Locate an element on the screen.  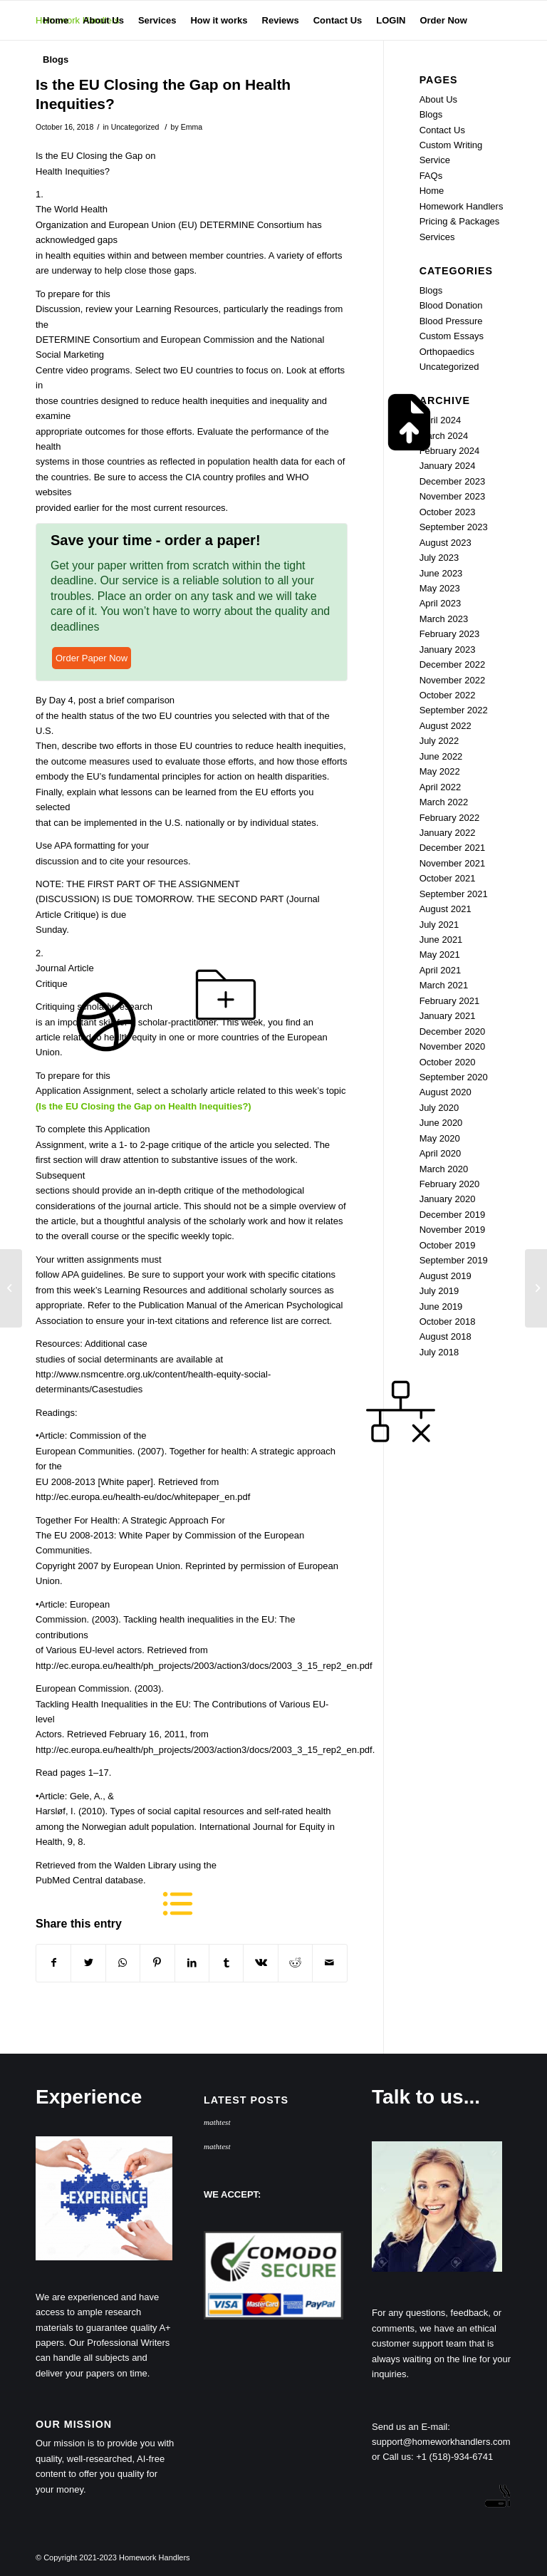
view dribbble profile is located at coordinates (106, 1022).